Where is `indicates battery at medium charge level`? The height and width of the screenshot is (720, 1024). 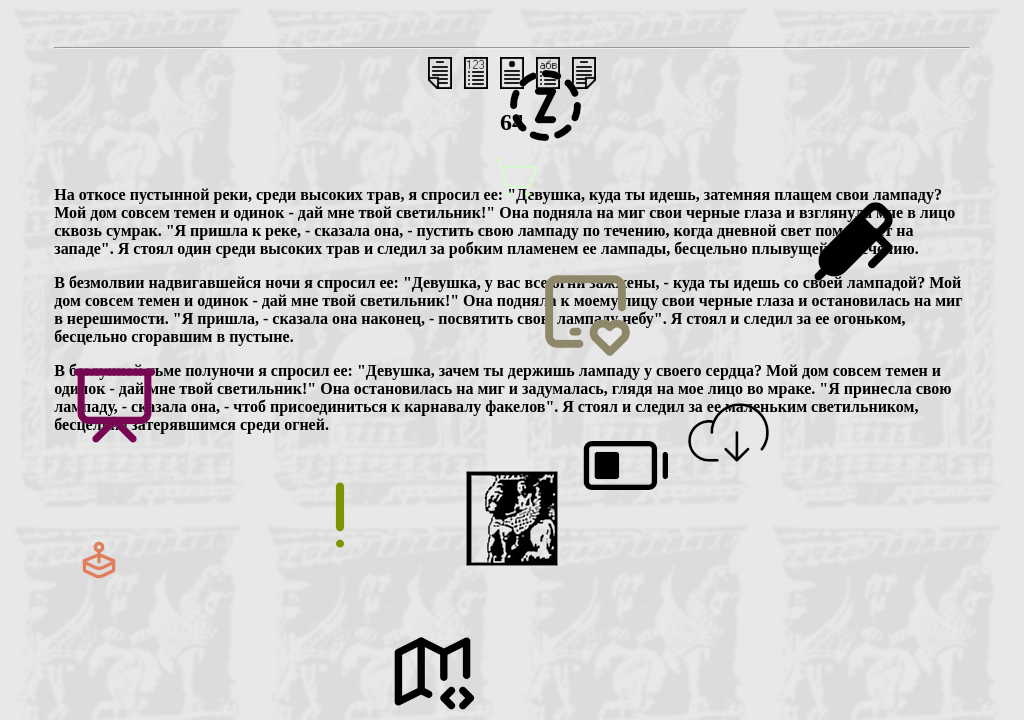 indicates battery at medium charge level is located at coordinates (624, 465).